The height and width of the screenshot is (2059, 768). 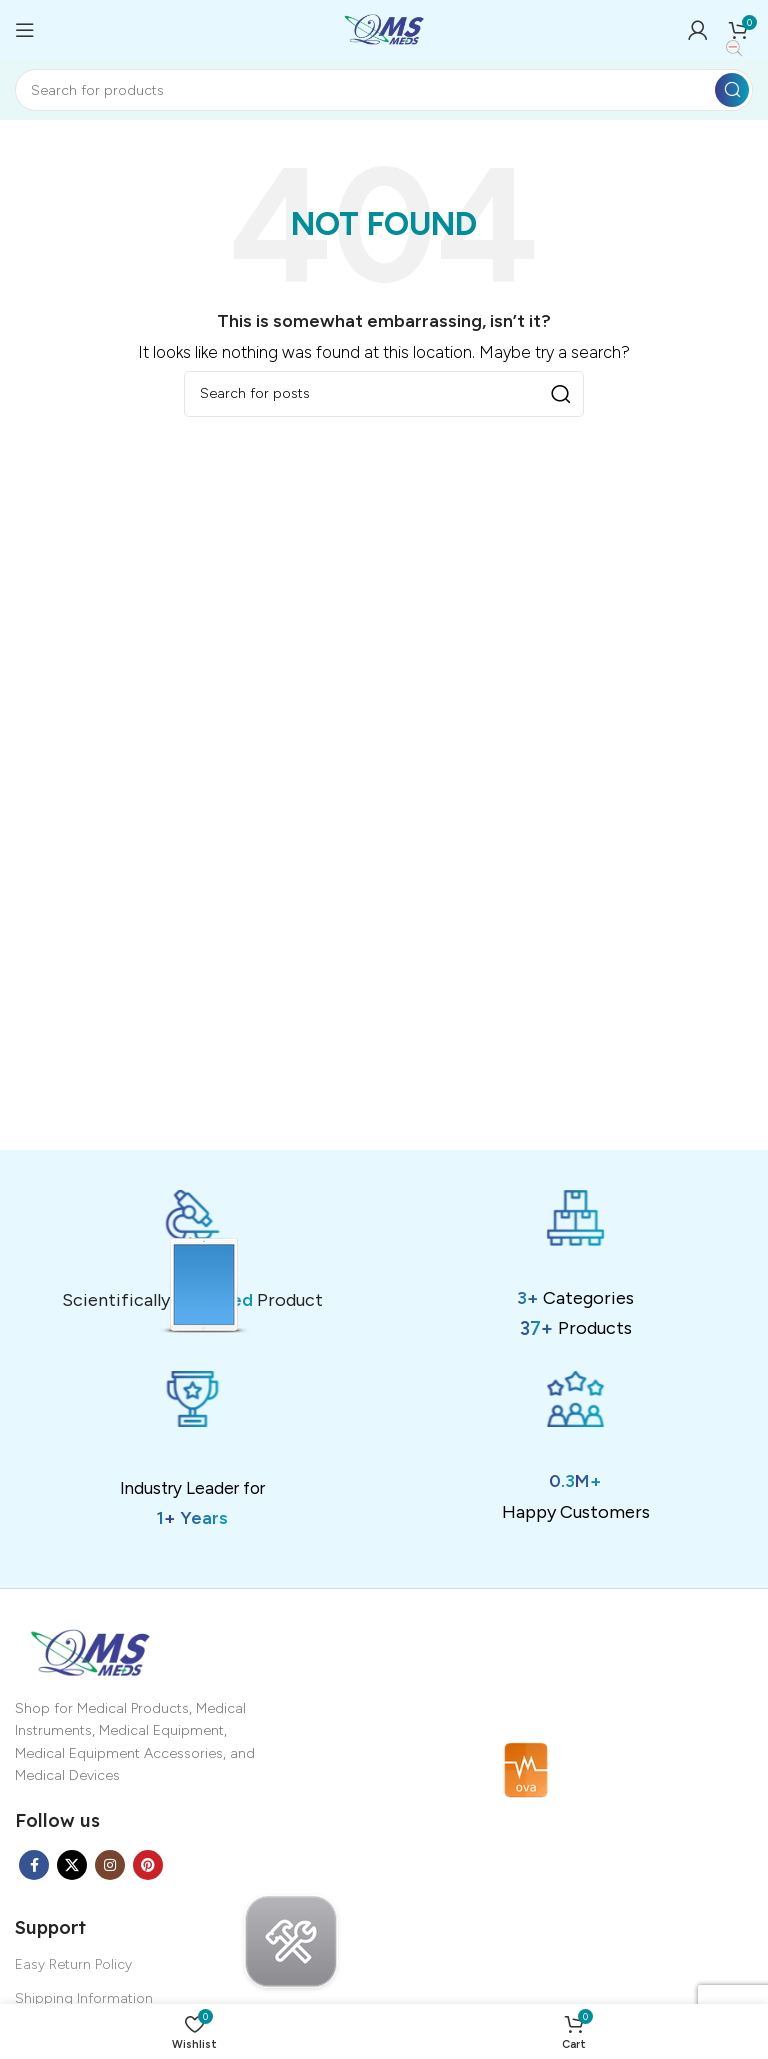 I want to click on view connected iPad Pro device, so click(x=204, y=1285).